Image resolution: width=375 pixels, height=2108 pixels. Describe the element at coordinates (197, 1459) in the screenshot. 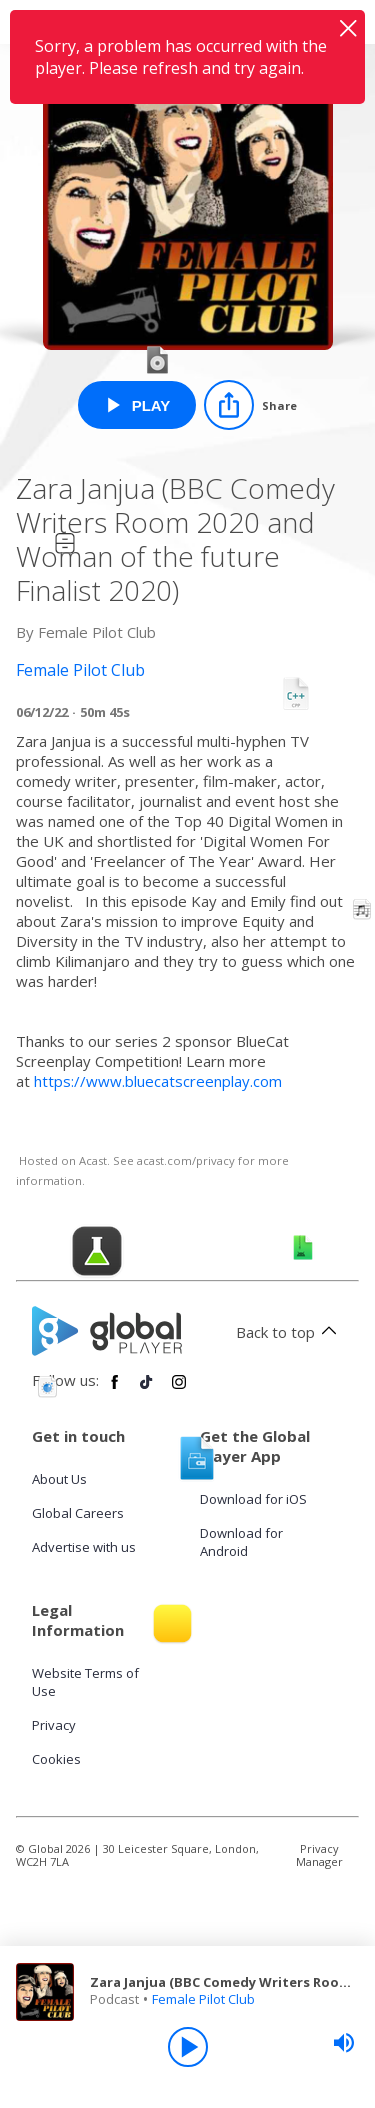

I see `apple wallet pass file` at that location.